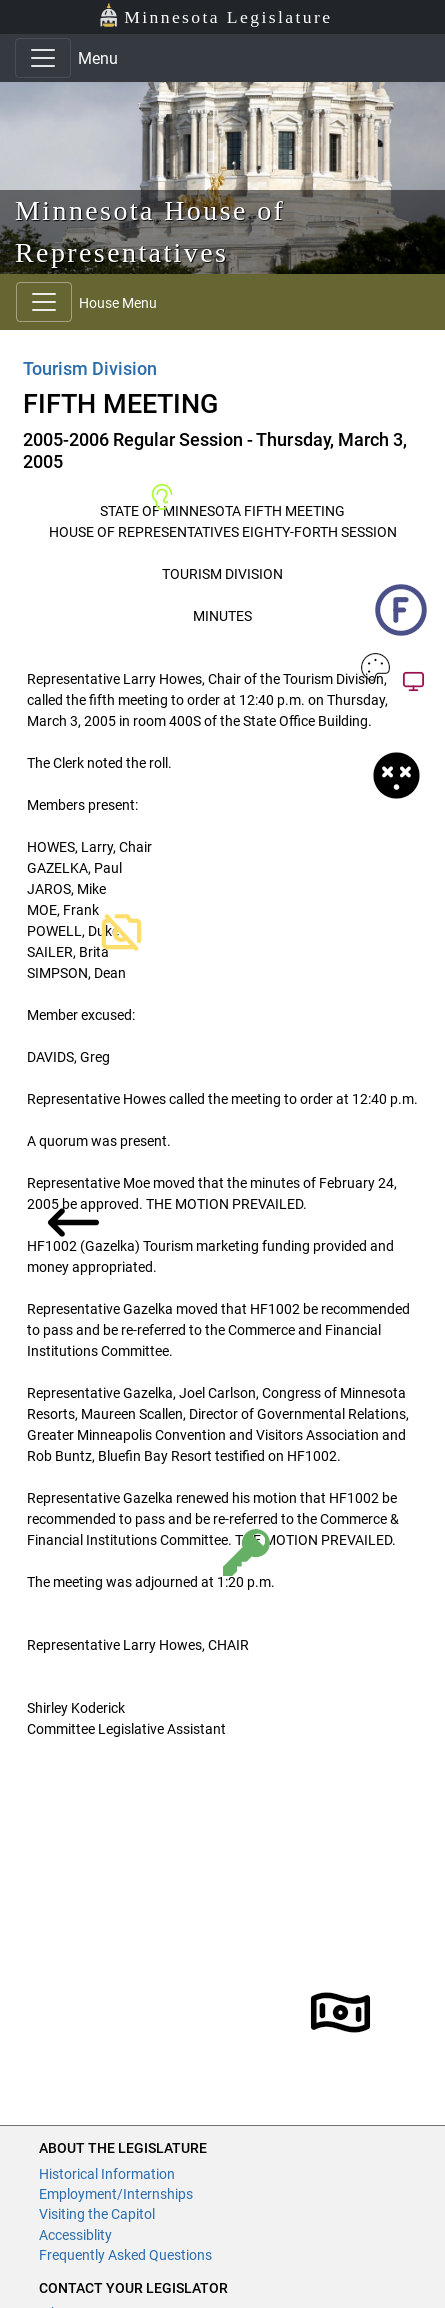 This screenshot has width=445, height=2308. What do you see at coordinates (401, 610) in the screenshot?
I see `tumble dry on low heat setting` at bounding box center [401, 610].